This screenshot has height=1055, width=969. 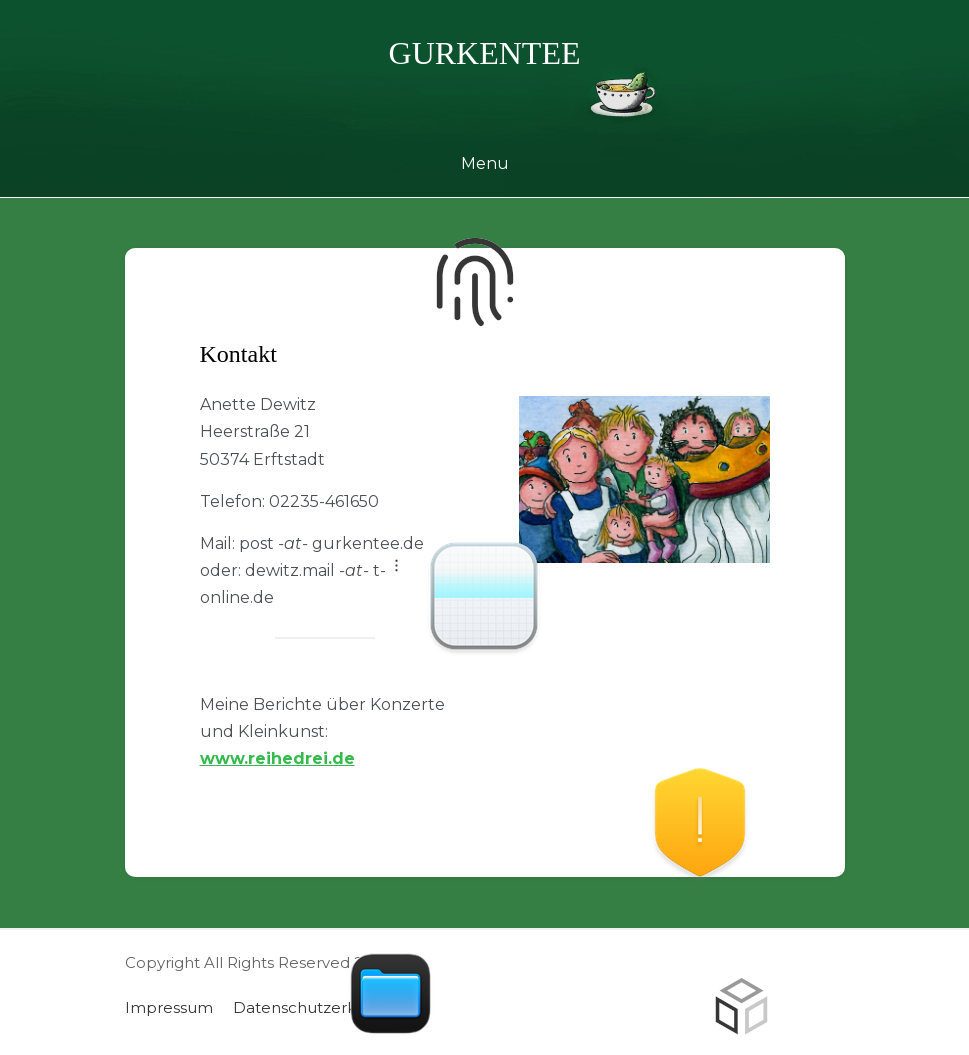 I want to click on access more options or settings, so click(x=396, y=565).